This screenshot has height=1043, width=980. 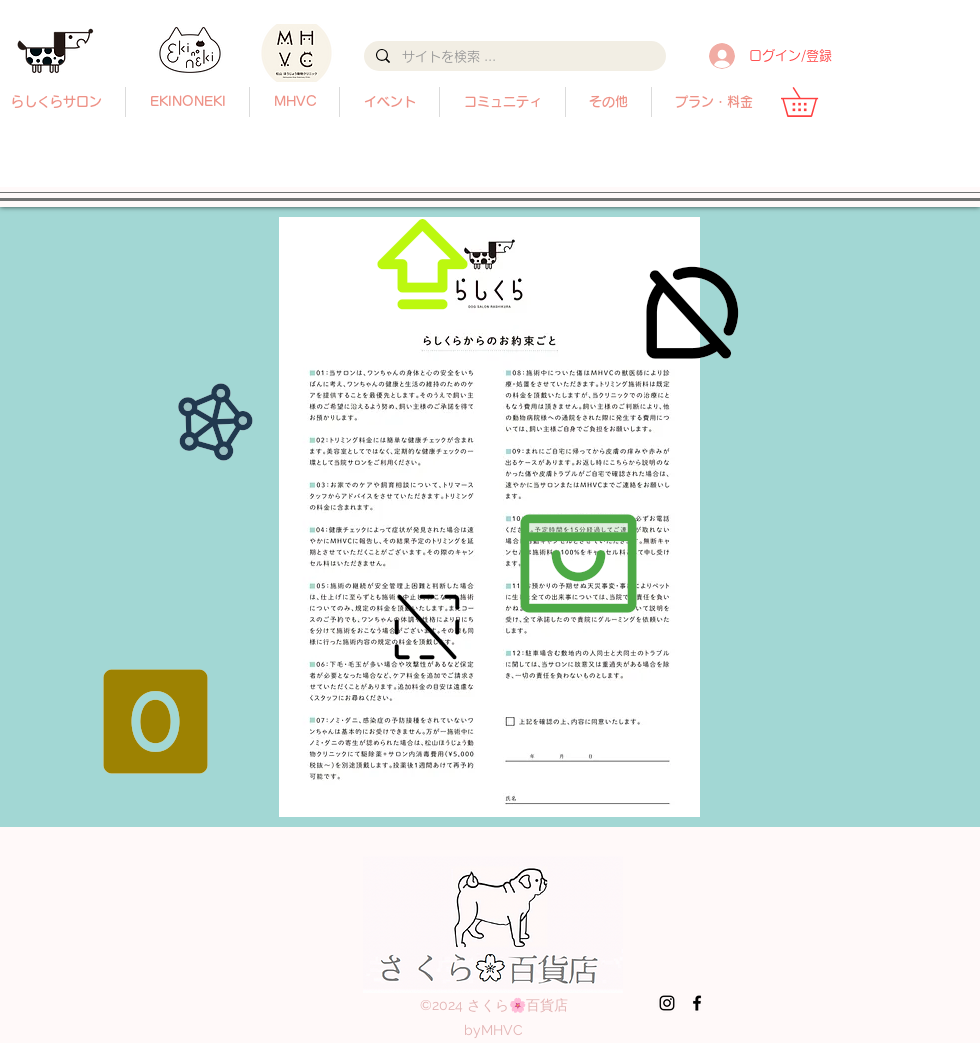 I want to click on view your shopping bag, so click(x=578, y=563).